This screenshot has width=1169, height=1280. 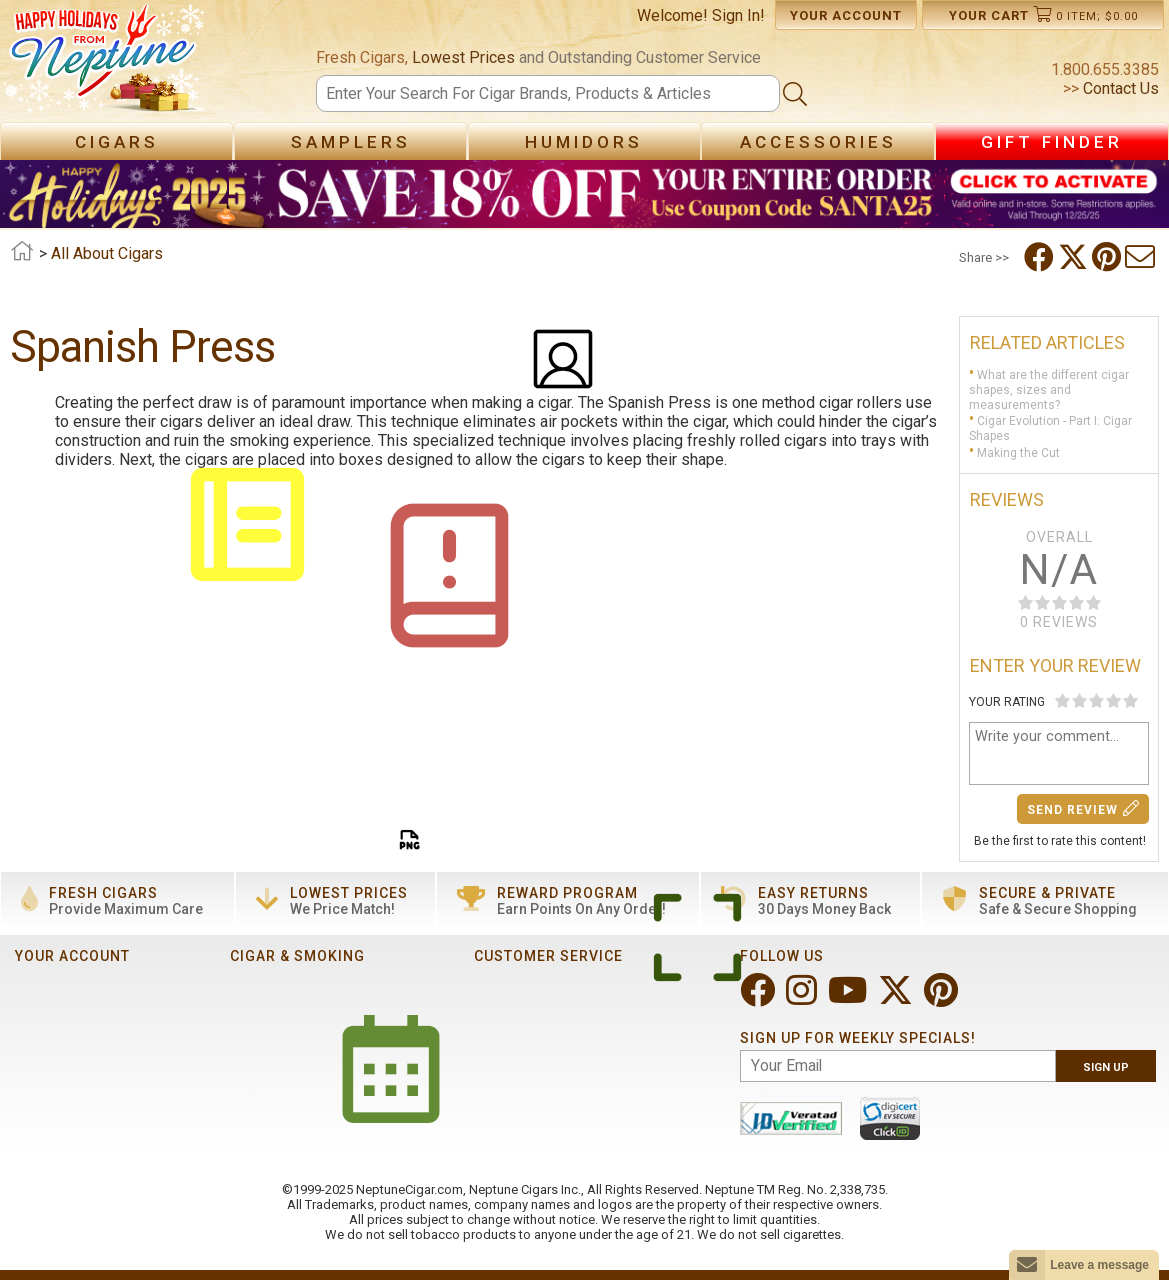 What do you see at coordinates (449, 575) in the screenshot?
I see `indicates an alert or notification related to a book or reading item` at bounding box center [449, 575].